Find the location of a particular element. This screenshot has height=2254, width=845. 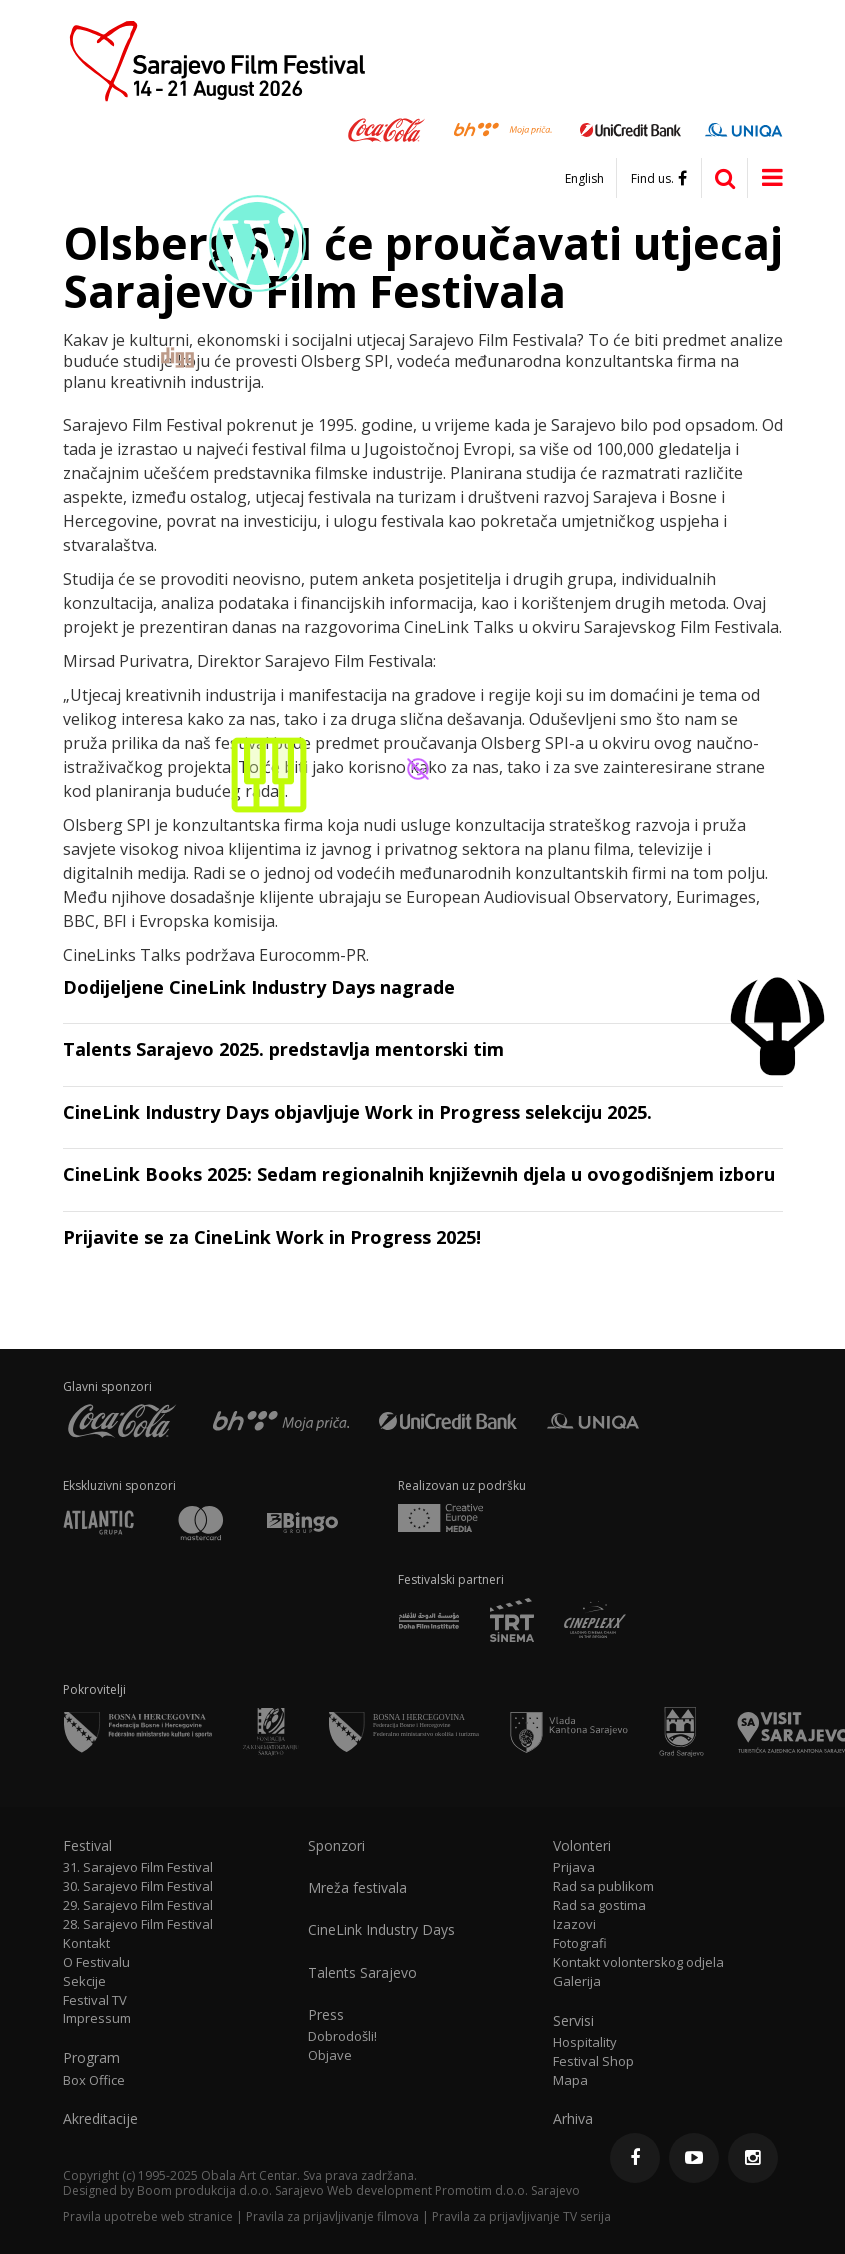

visit digg social news website is located at coordinates (177, 357).